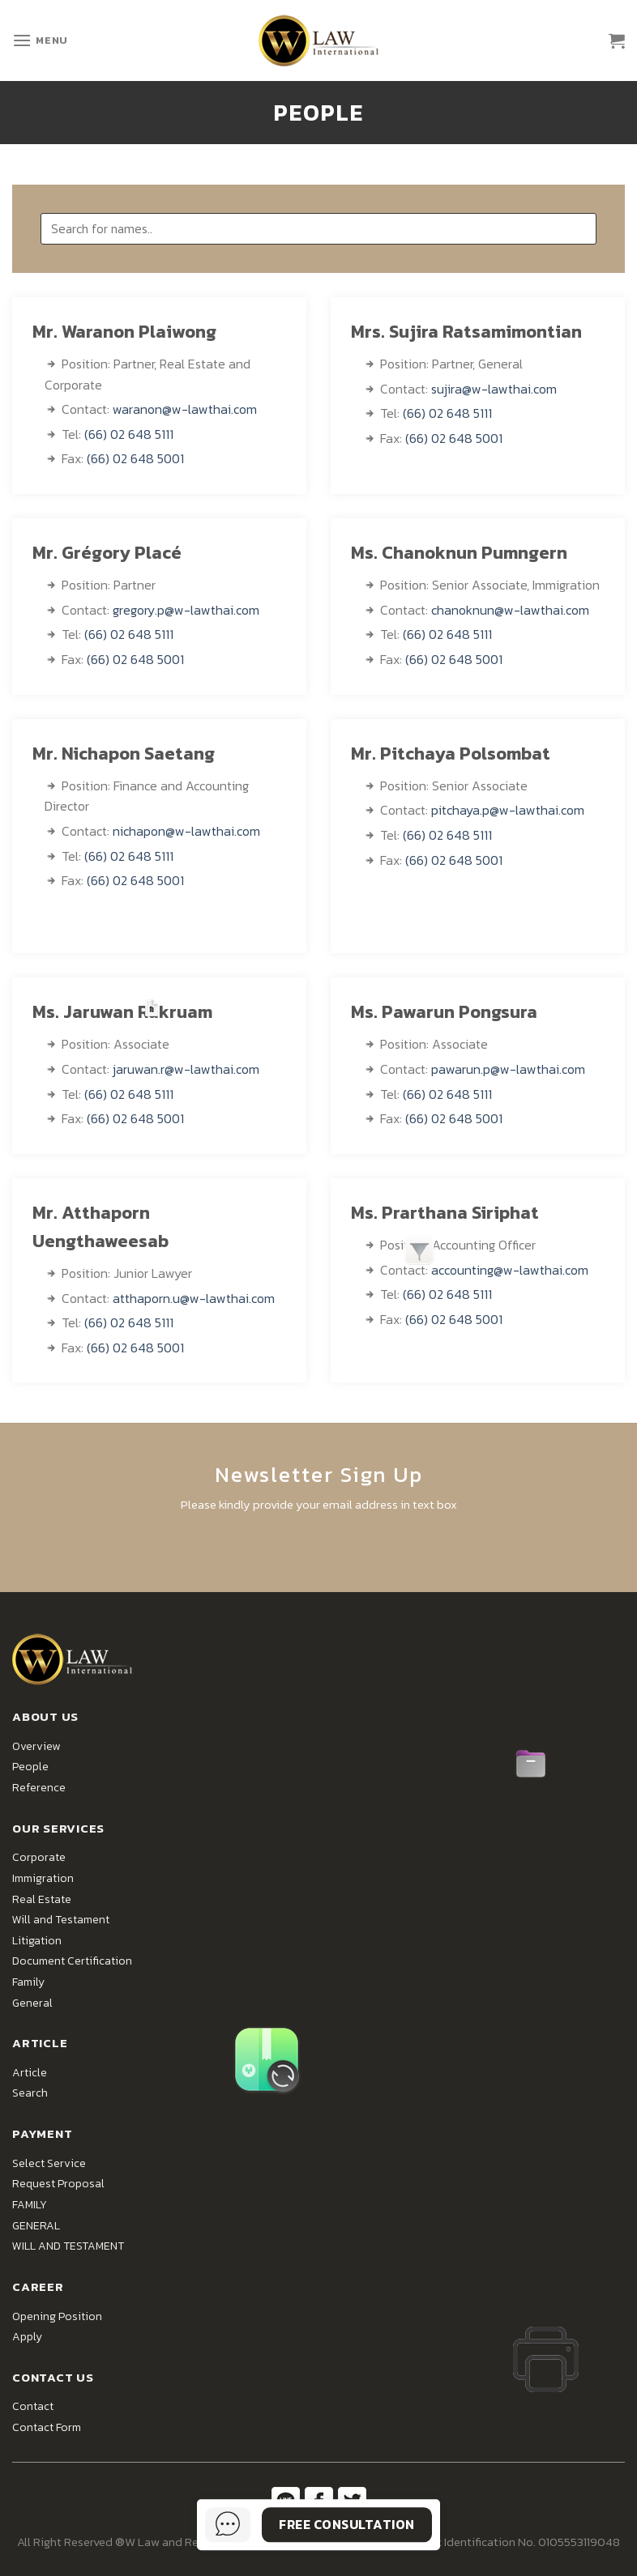 Image resolution: width=637 pixels, height=2576 pixels. What do you see at coordinates (545, 2359) in the screenshot?
I see `access printer settings` at bounding box center [545, 2359].